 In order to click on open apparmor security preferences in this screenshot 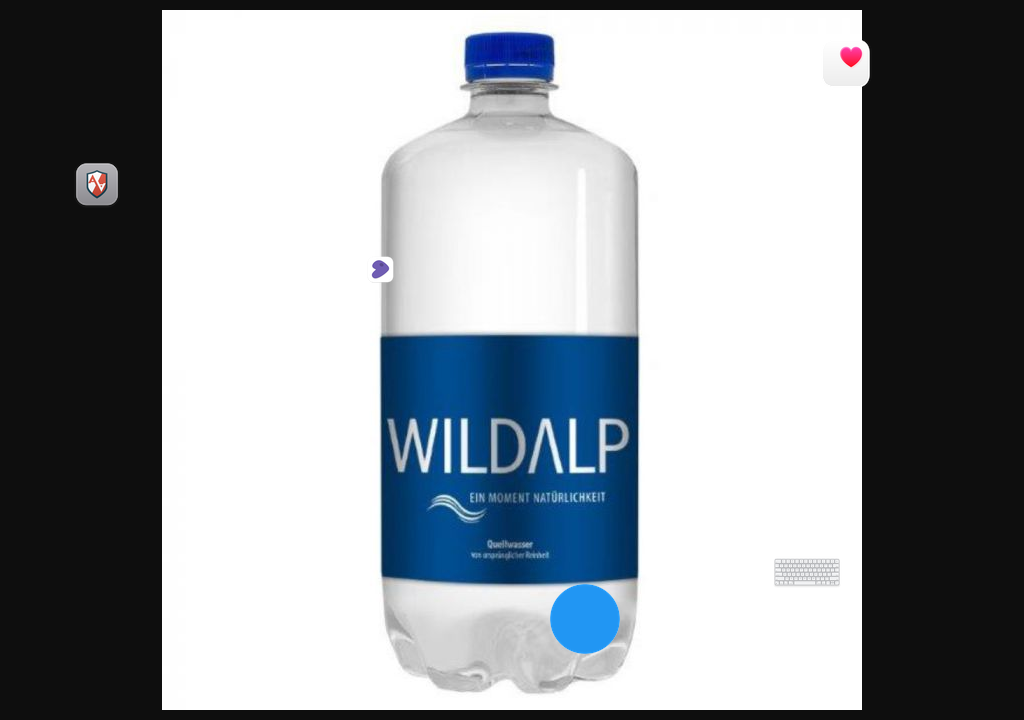, I will do `click(97, 185)`.